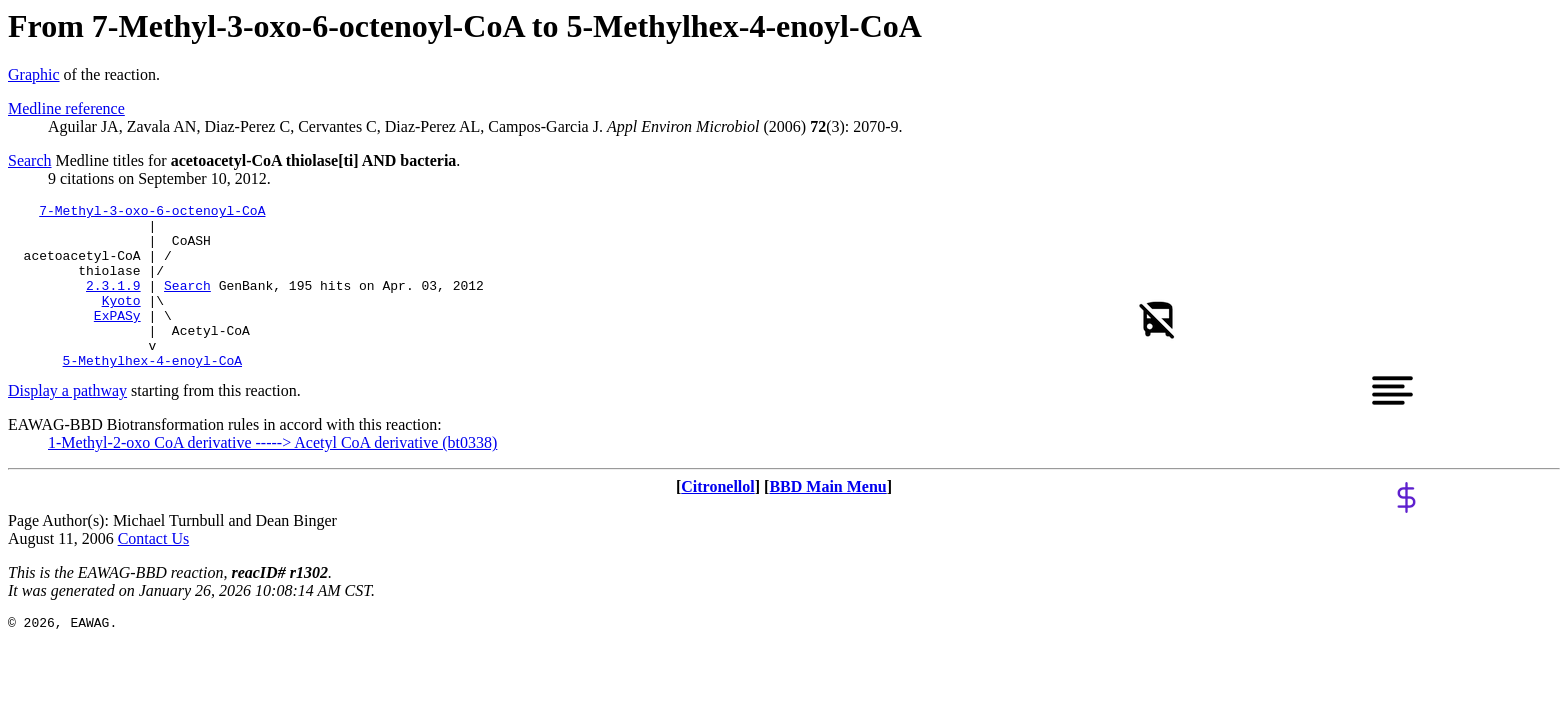  I want to click on no bus transfer available at this stop, so click(1158, 320).